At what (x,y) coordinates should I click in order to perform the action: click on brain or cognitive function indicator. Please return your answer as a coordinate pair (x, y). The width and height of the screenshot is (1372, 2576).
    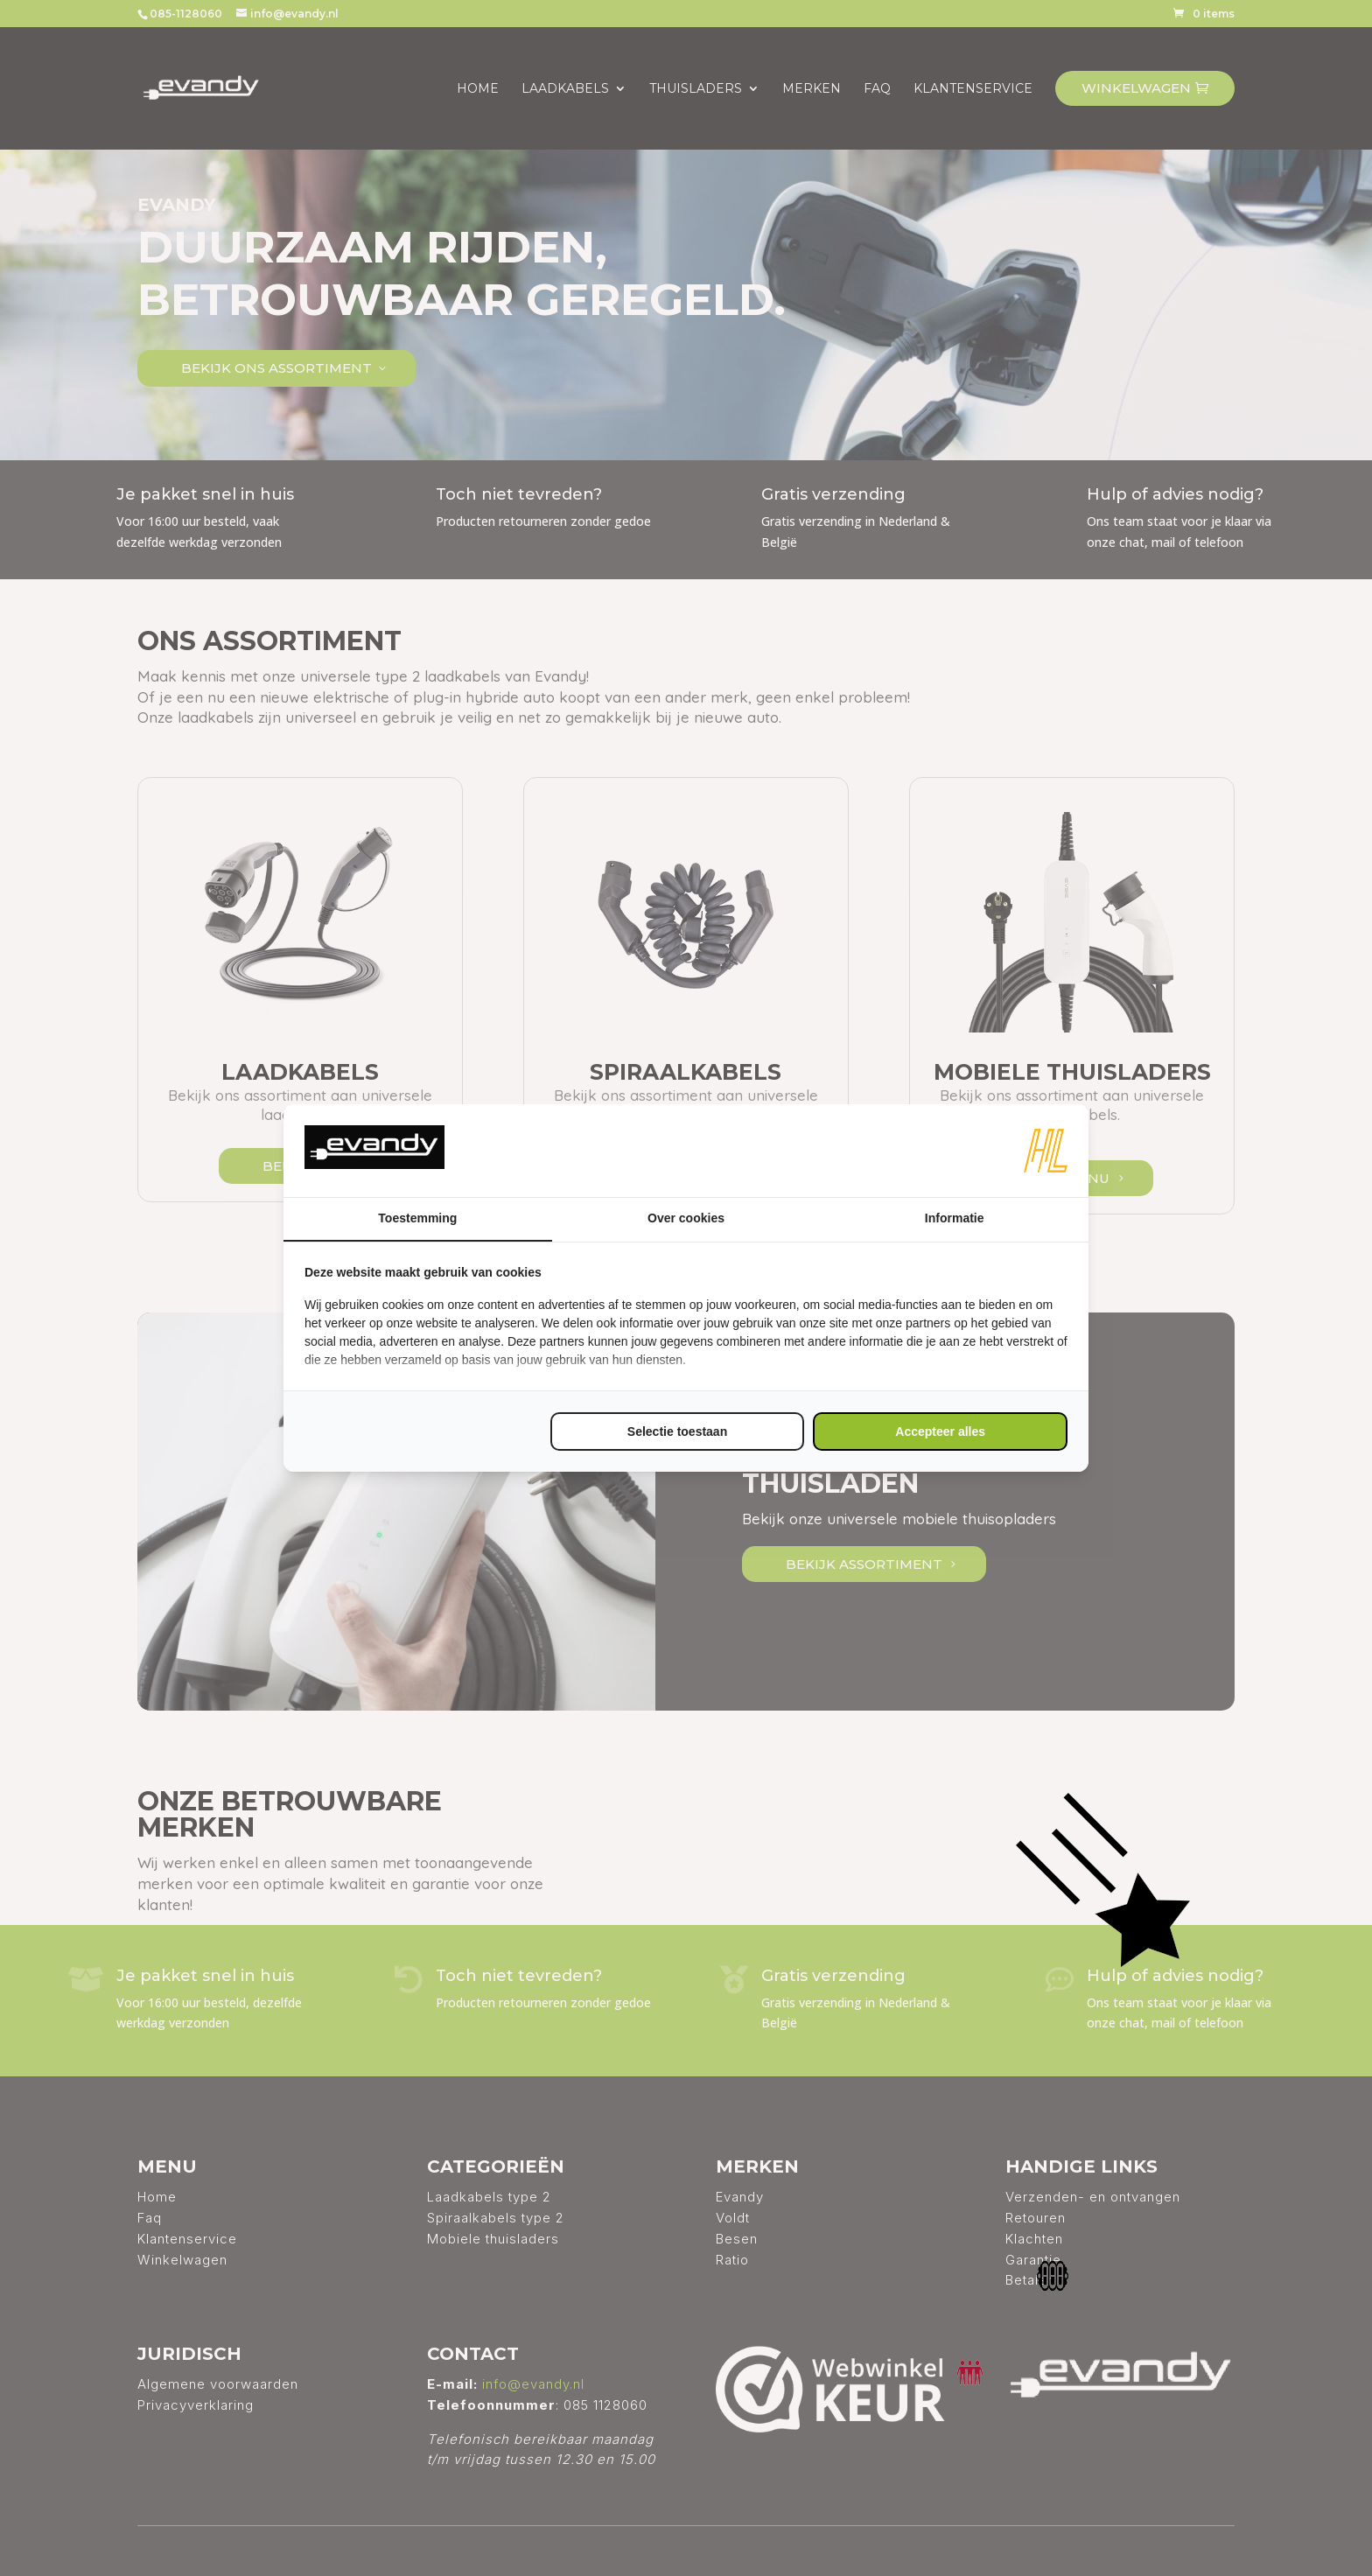
    Looking at the image, I should click on (1053, 2276).